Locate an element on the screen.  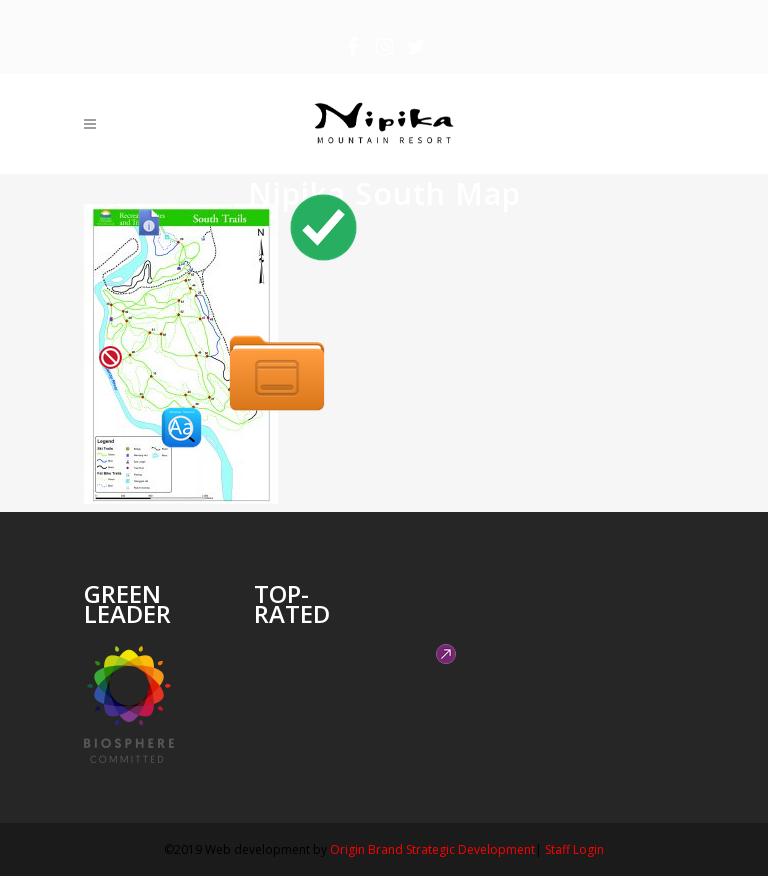
indicates a symbolic link or shortcut to another file is located at coordinates (446, 654).